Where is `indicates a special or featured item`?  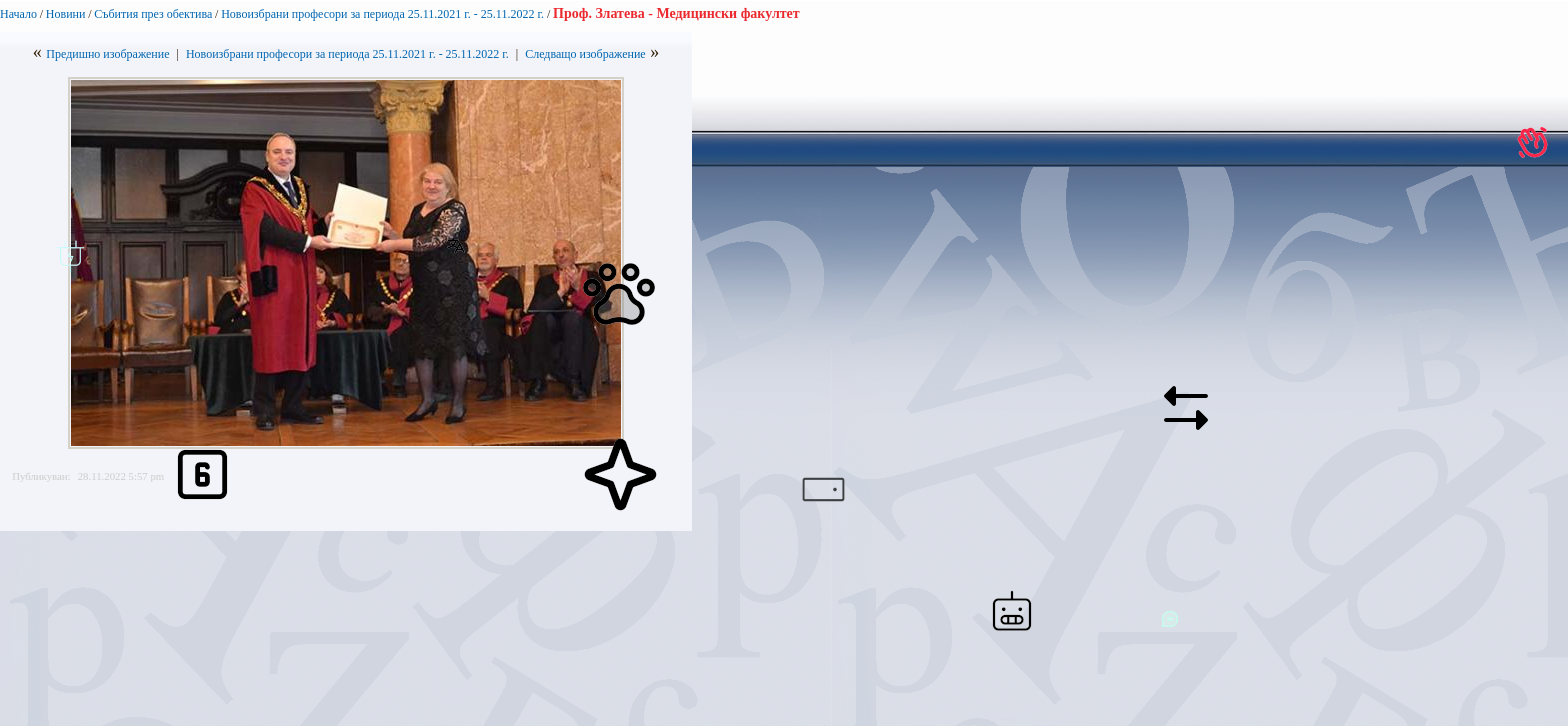 indicates a special or featured item is located at coordinates (620, 474).